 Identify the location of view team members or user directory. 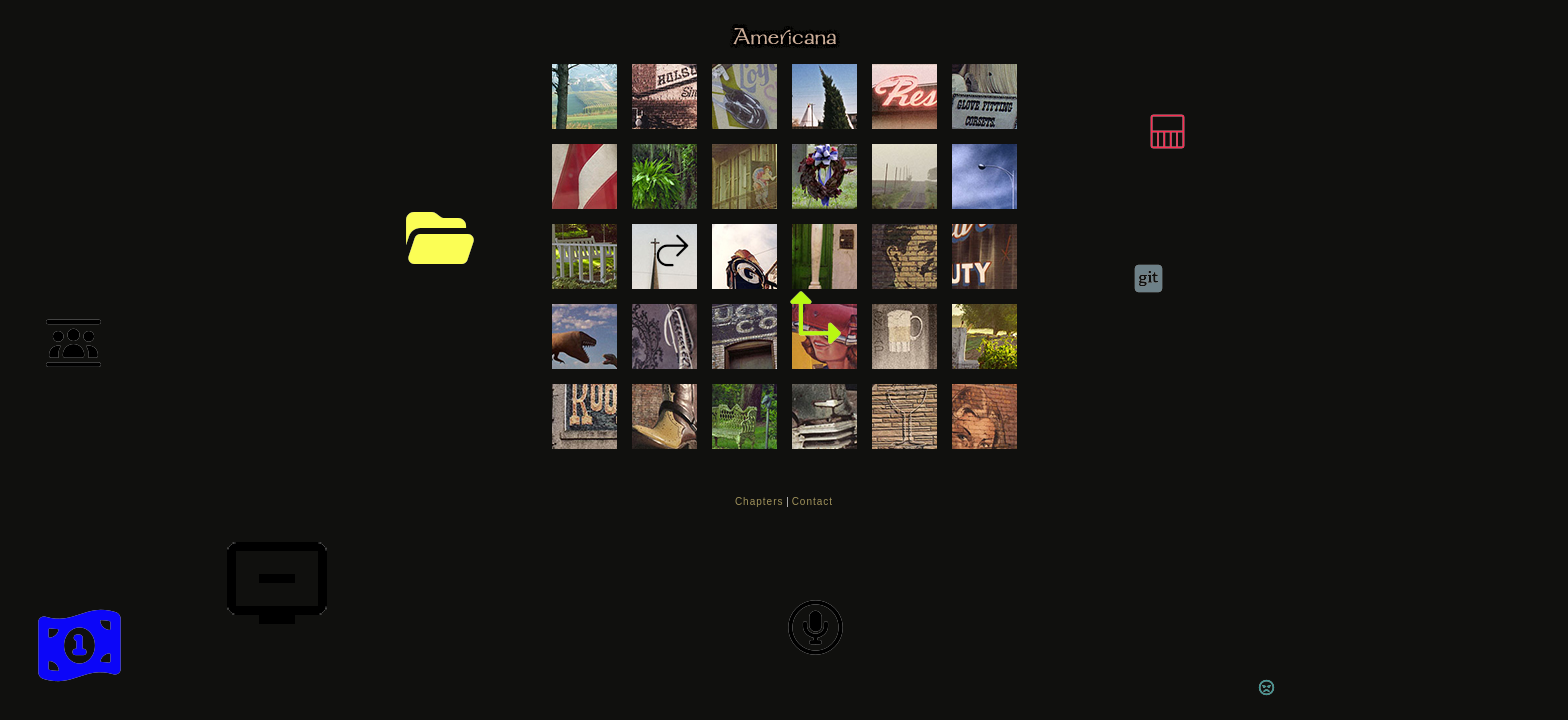
(73, 342).